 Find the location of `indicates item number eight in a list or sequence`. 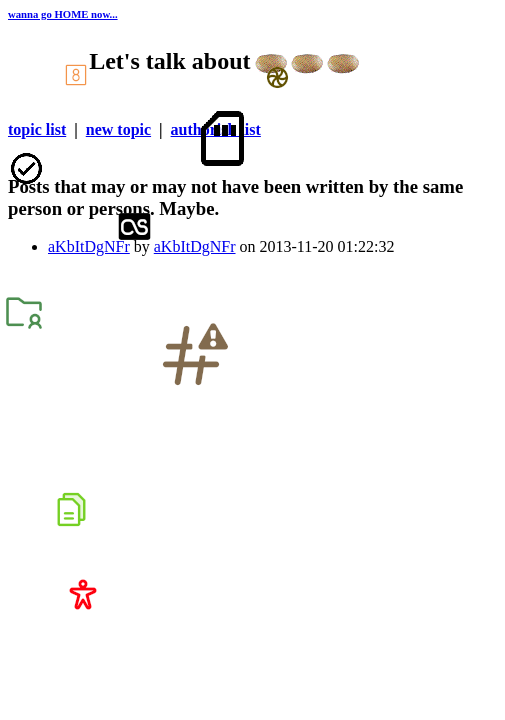

indicates item number eight in a list or sequence is located at coordinates (76, 75).